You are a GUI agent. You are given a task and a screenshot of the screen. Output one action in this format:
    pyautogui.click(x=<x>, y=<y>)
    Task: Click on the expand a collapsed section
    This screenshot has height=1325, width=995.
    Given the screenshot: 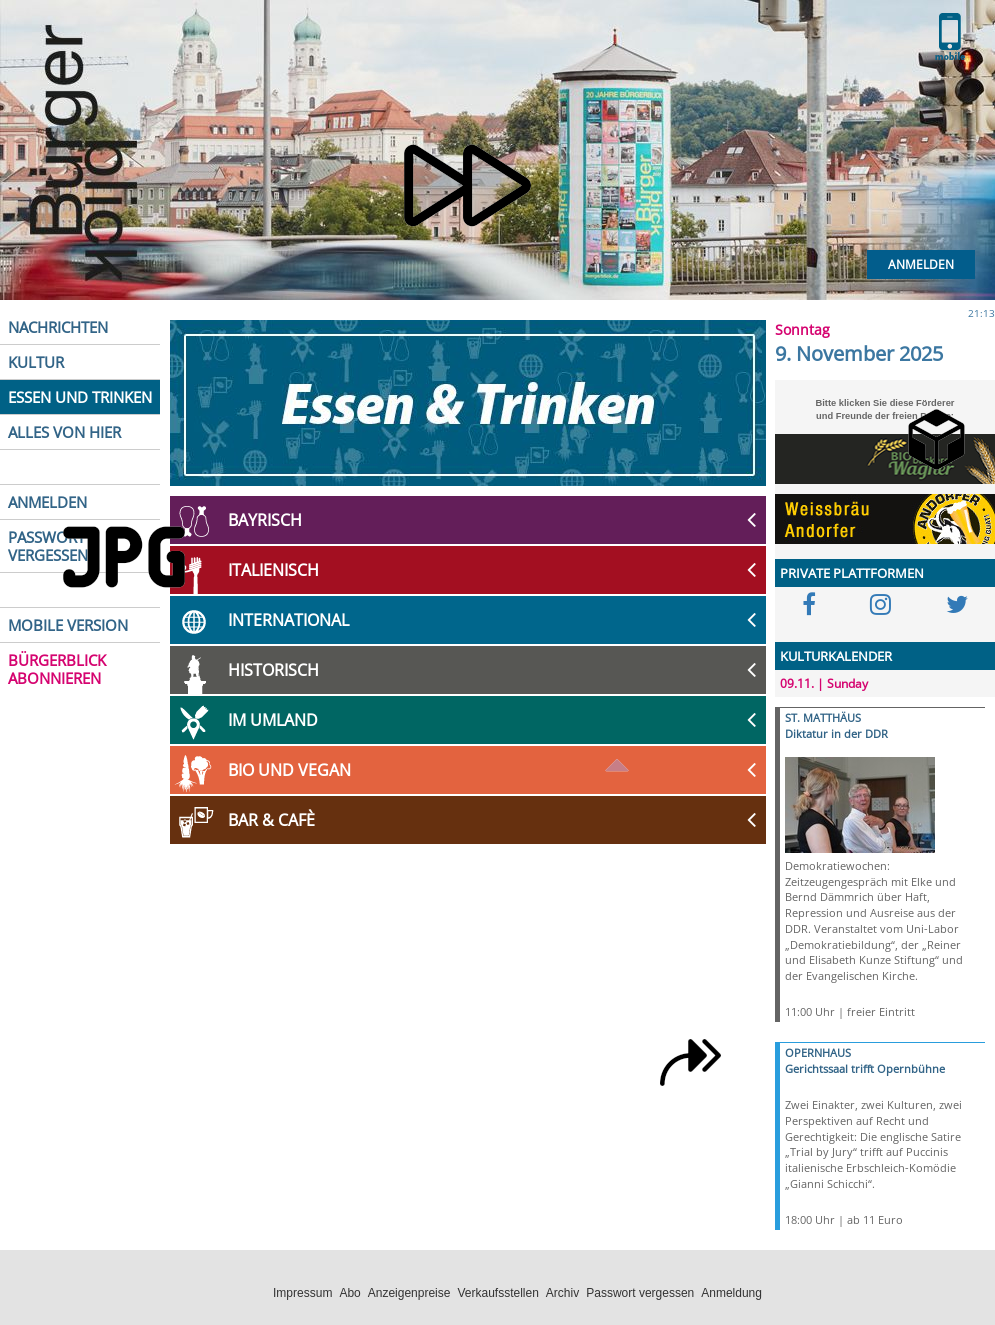 What is the action you would take?
    pyautogui.click(x=617, y=765)
    